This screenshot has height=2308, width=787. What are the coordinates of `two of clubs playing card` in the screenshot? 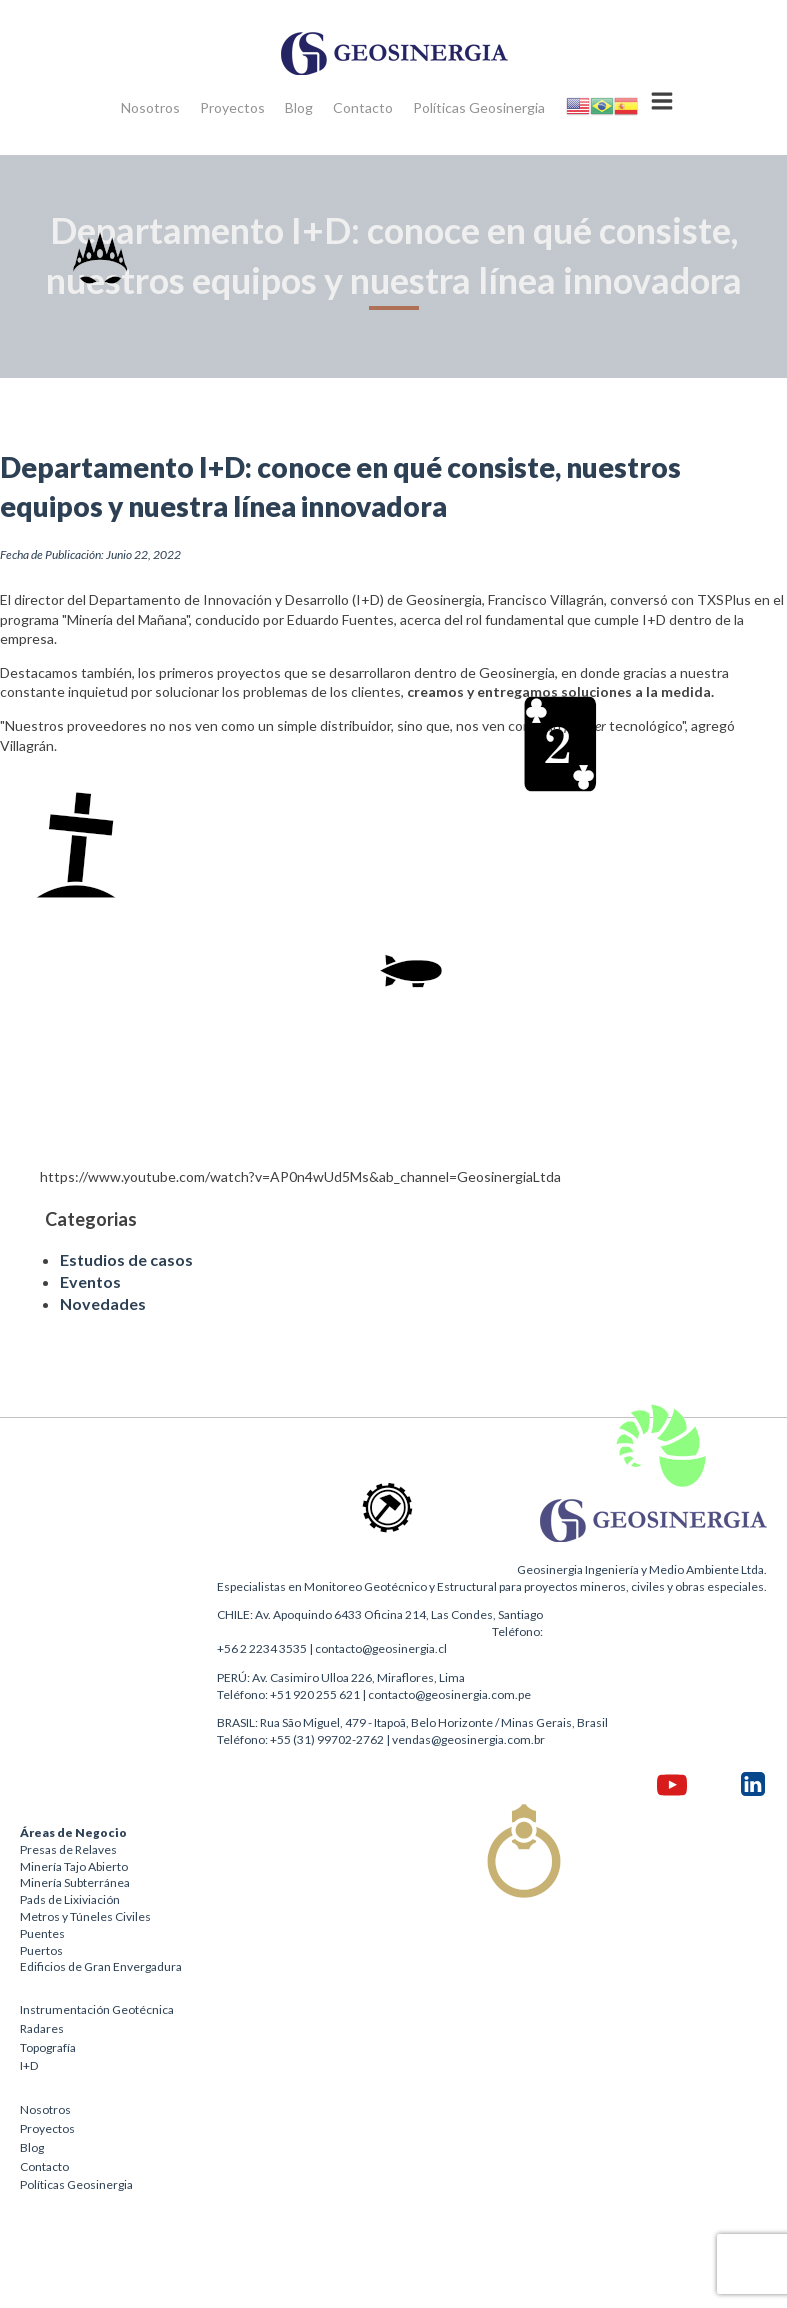 It's located at (560, 744).